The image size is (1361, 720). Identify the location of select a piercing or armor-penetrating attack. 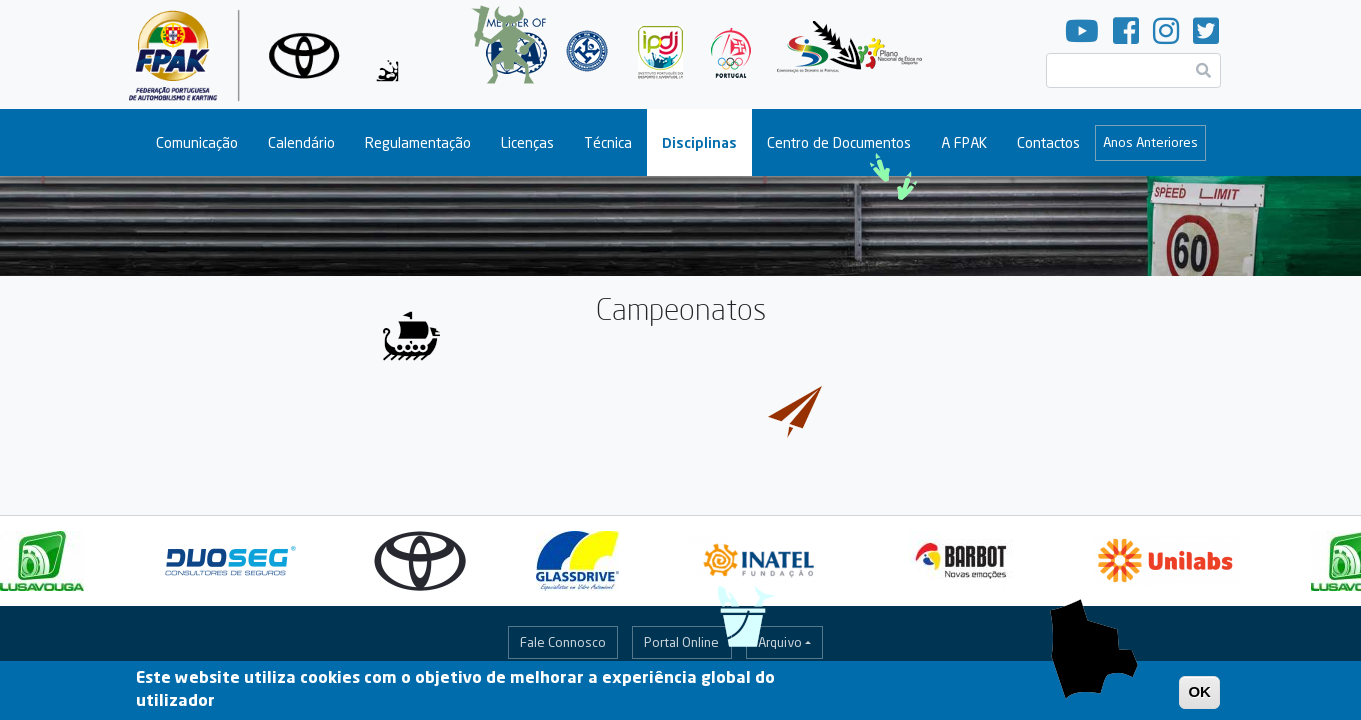
(837, 45).